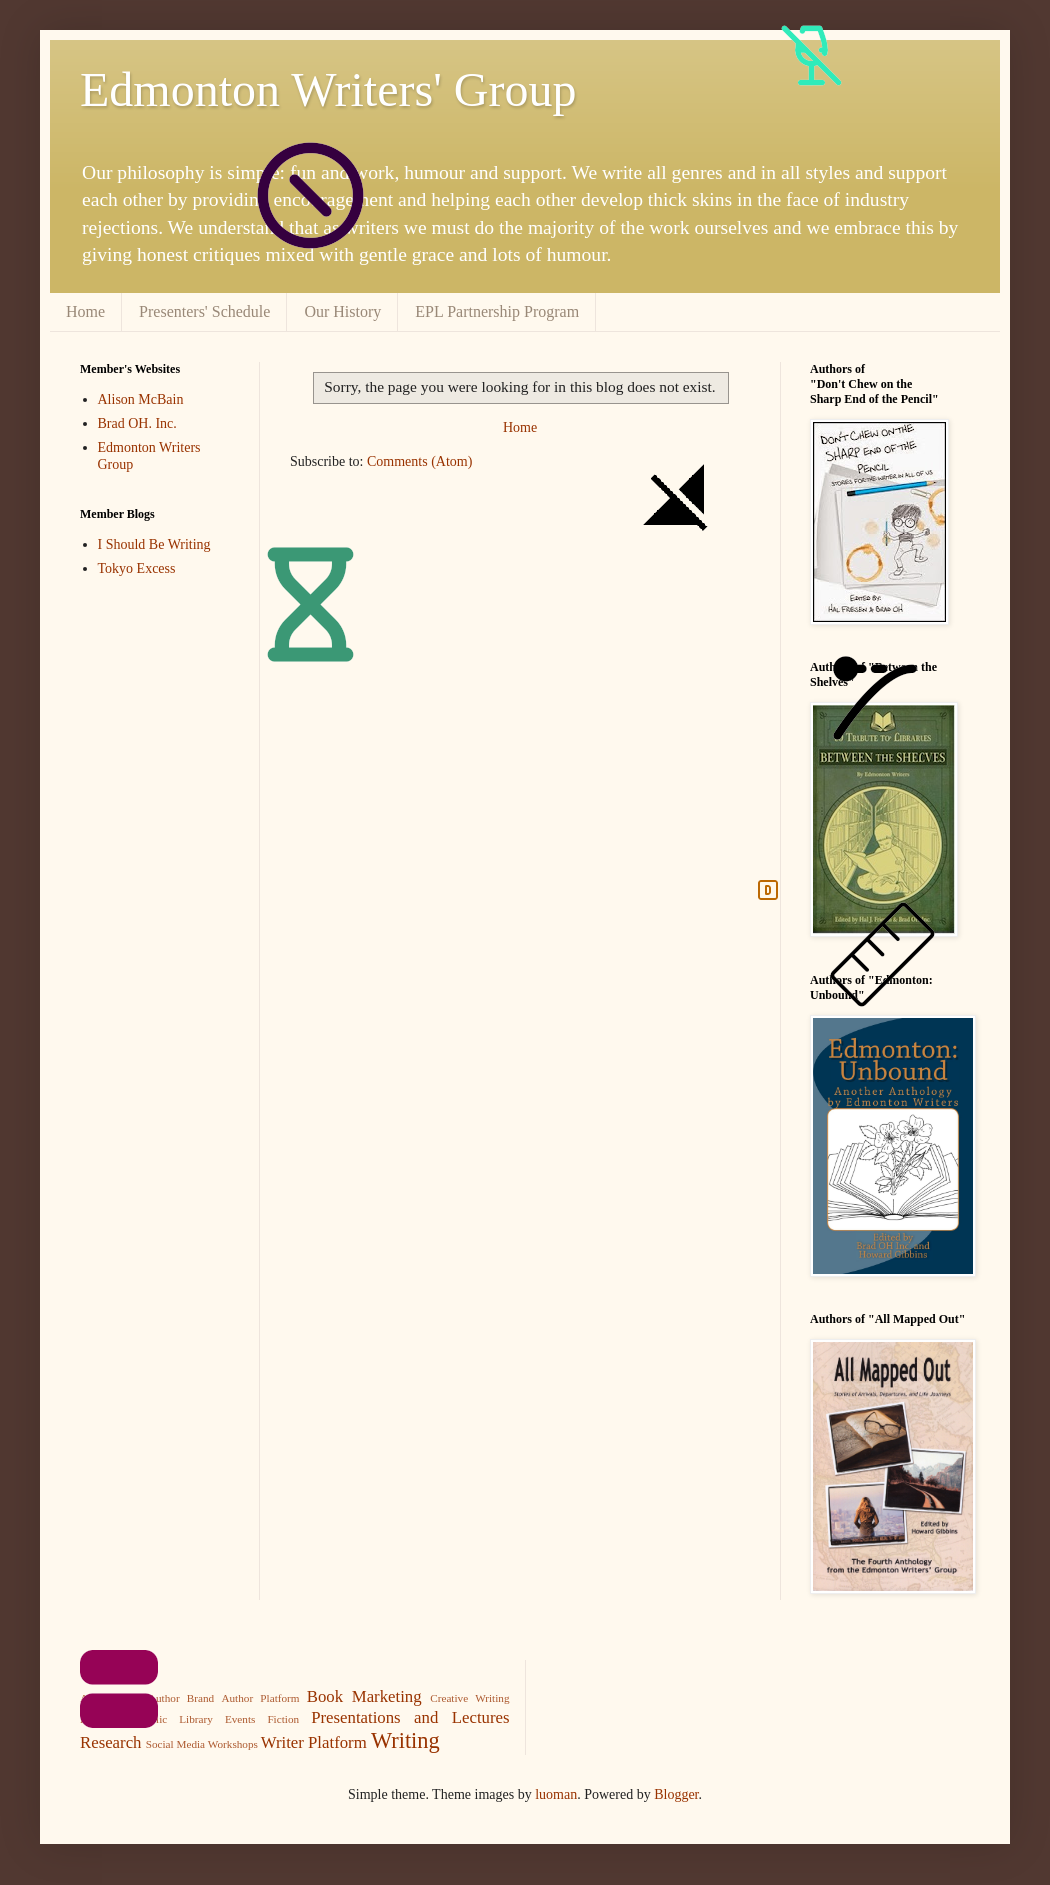  What do you see at coordinates (119, 1689) in the screenshot?
I see `switch to list view` at bounding box center [119, 1689].